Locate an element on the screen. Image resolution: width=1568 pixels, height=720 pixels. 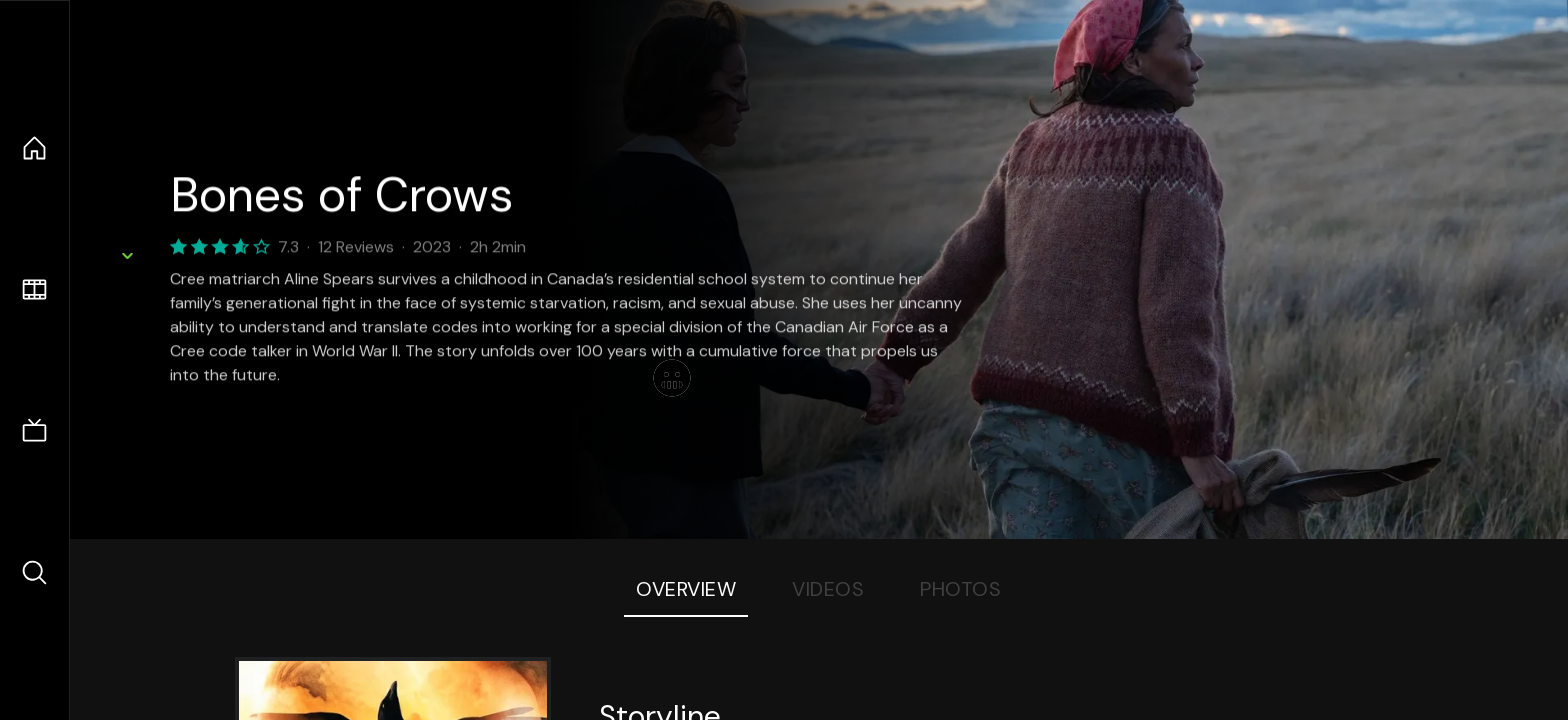
indicates an awkward or uncomfortable status is located at coordinates (672, 378).